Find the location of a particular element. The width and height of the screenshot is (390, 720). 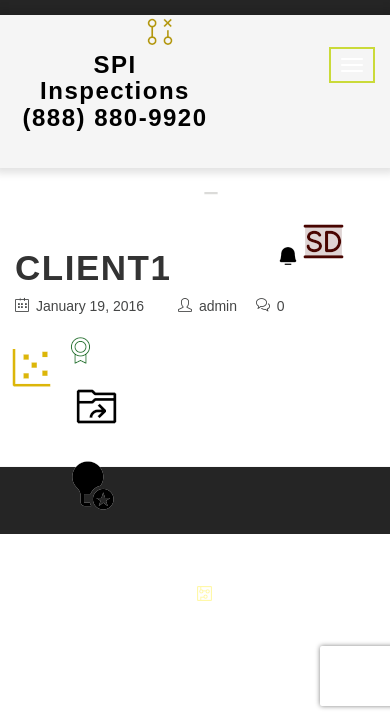

open a linked or shortcut folder is located at coordinates (96, 406).